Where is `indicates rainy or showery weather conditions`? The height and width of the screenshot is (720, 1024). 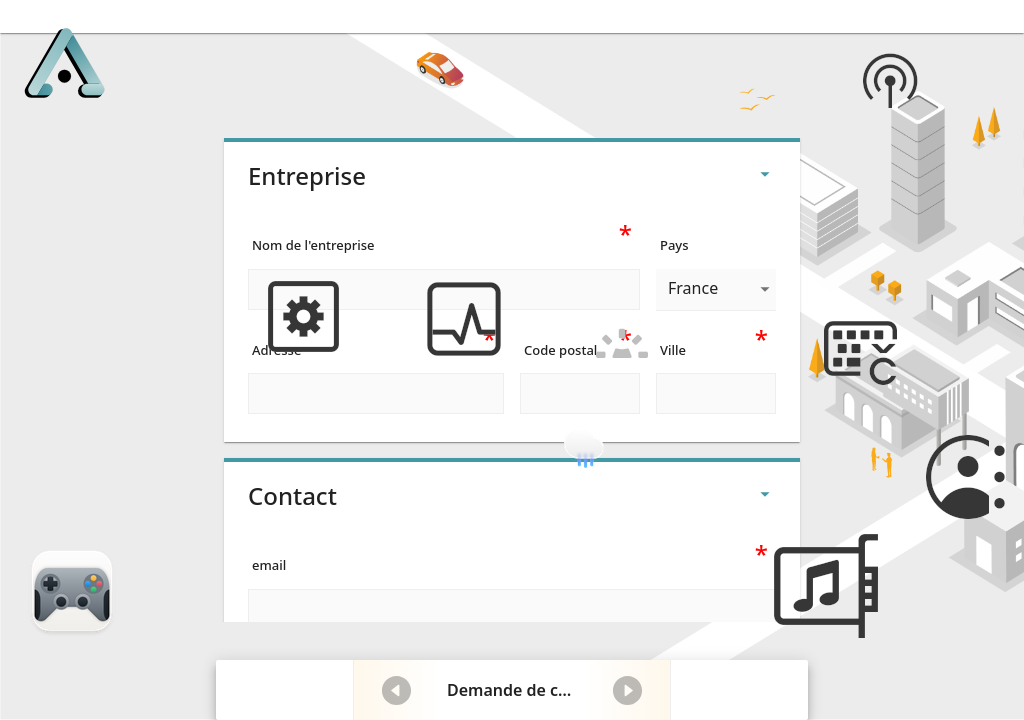
indicates rainy or showery weather conditions is located at coordinates (584, 448).